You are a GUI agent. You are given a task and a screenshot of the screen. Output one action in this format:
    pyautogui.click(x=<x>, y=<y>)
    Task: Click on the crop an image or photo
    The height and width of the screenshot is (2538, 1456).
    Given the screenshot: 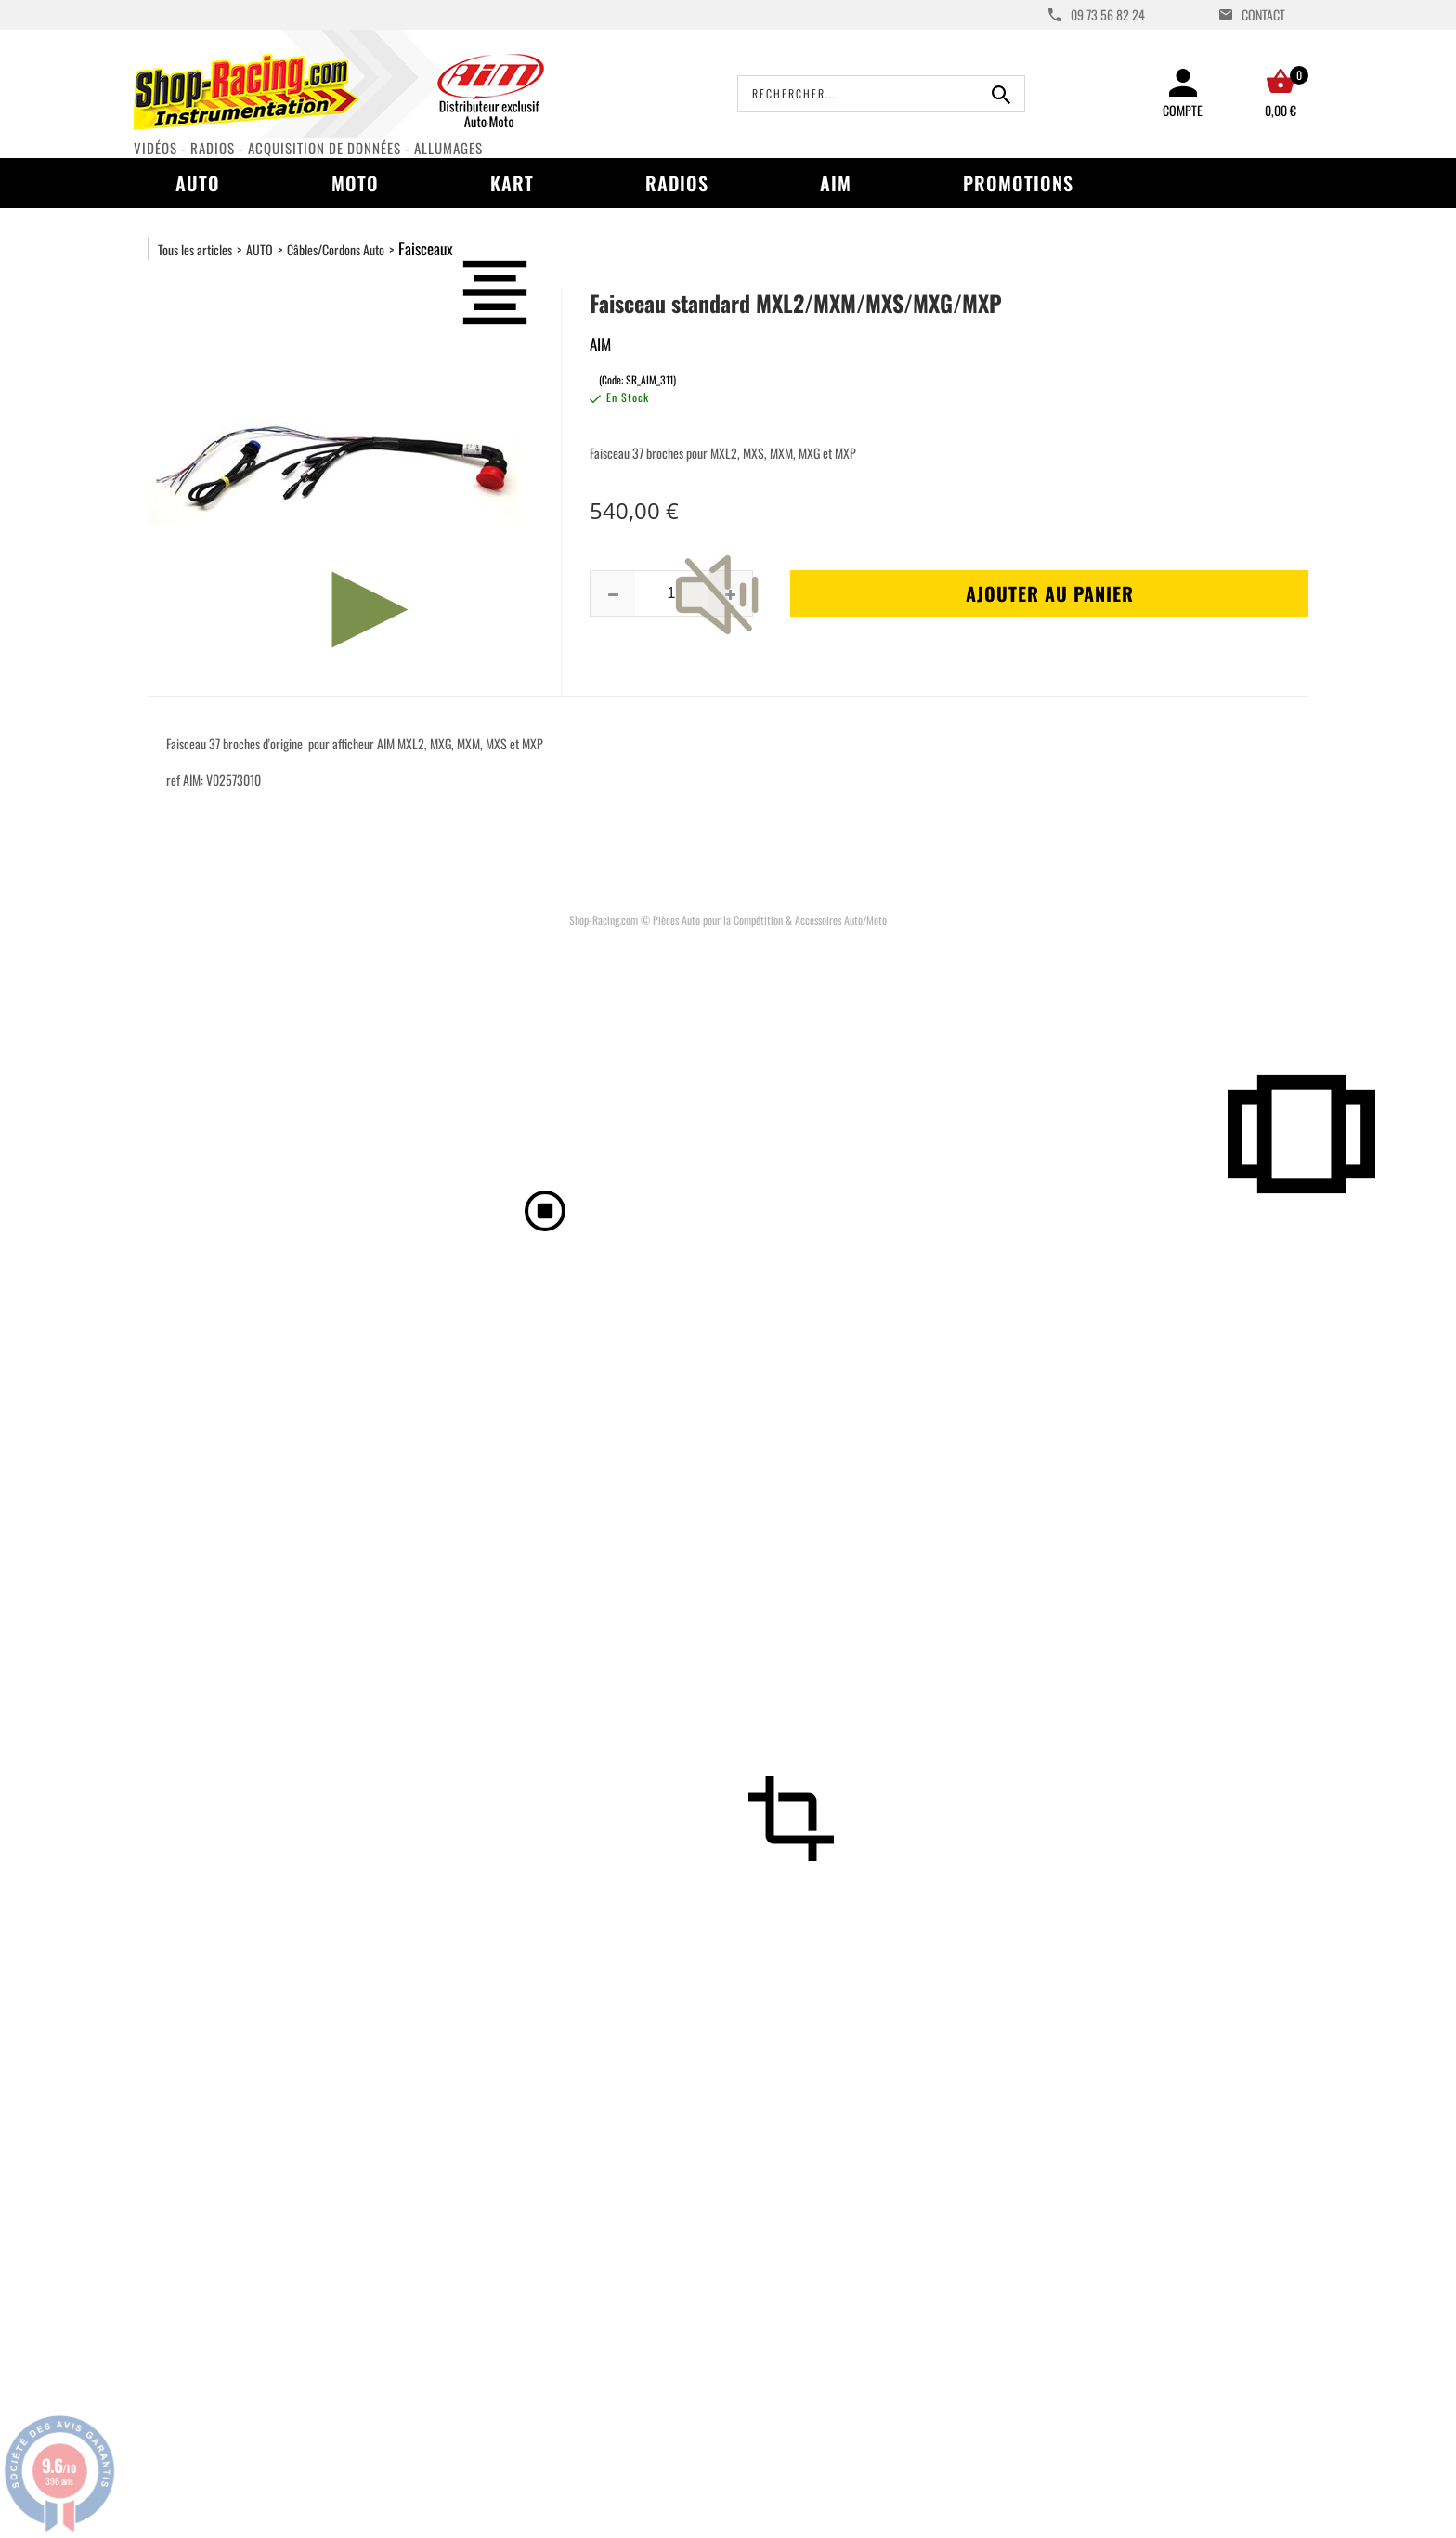 What is the action you would take?
    pyautogui.click(x=791, y=1818)
    